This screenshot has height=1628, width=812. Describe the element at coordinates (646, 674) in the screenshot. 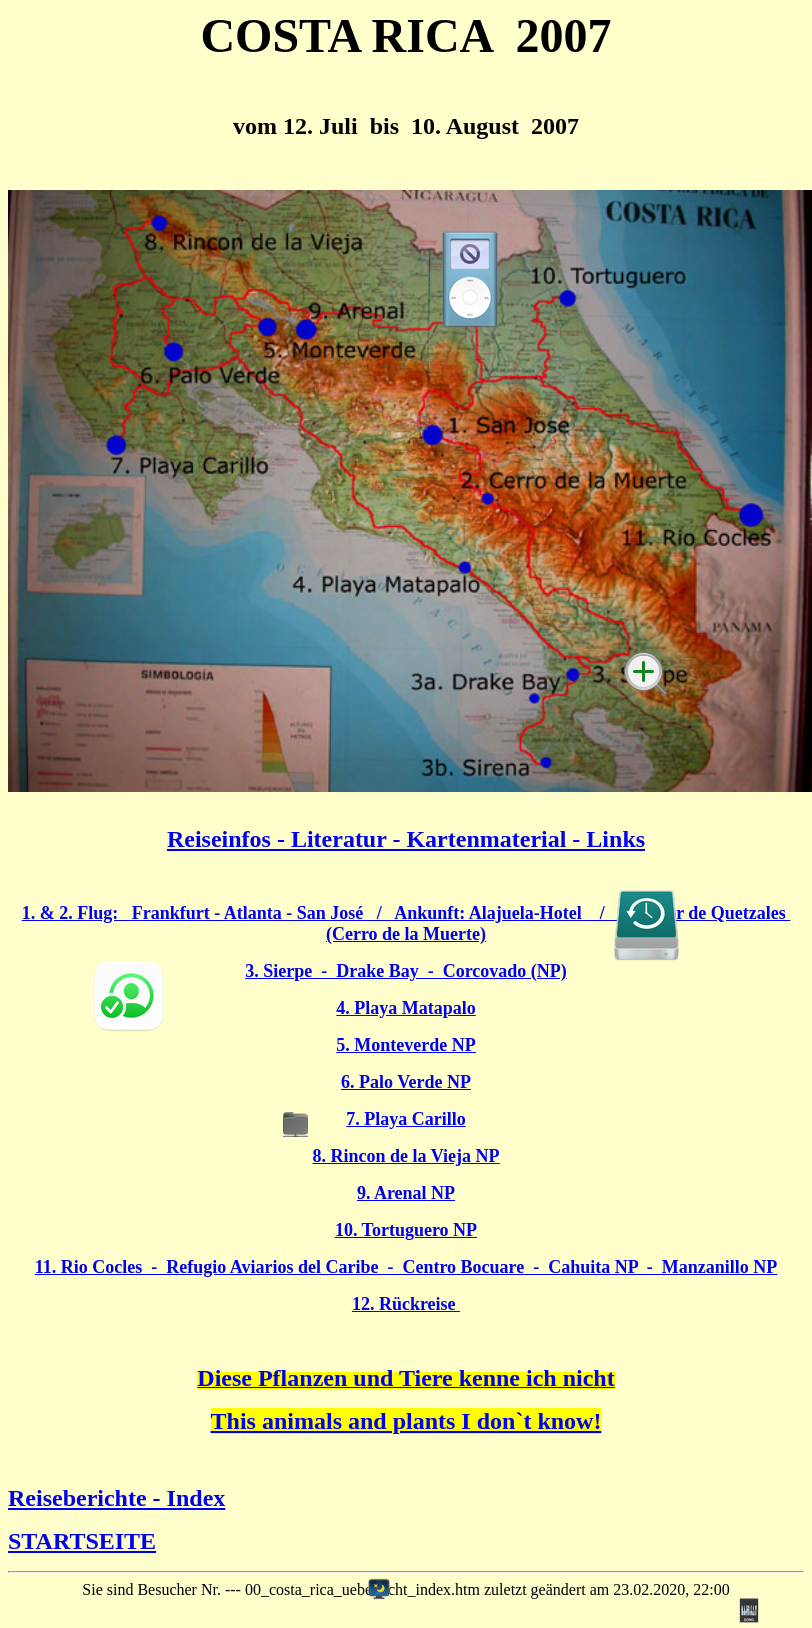

I see `zoom in on content or image` at that location.